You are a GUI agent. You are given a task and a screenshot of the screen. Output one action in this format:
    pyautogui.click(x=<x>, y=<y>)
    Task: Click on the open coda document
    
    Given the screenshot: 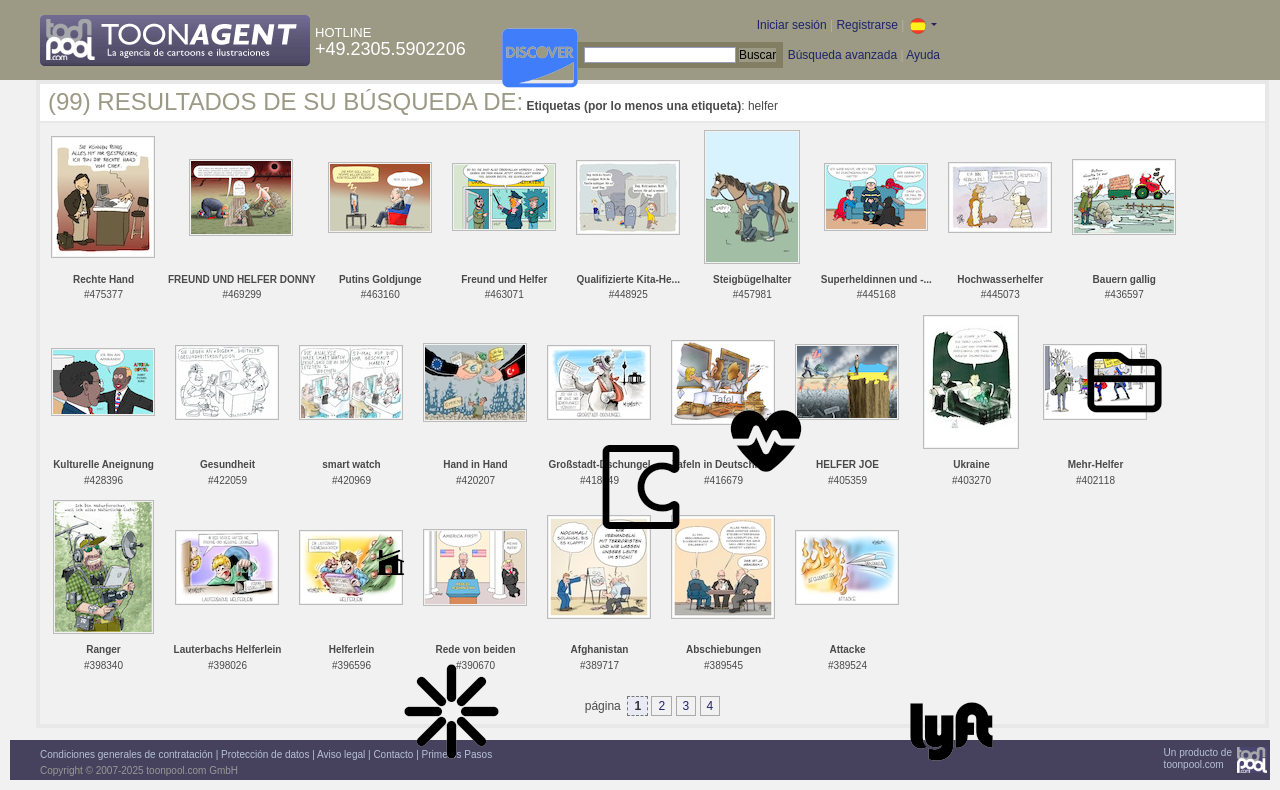 What is the action you would take?
    pyautogui.click(x=641, y=487)
    